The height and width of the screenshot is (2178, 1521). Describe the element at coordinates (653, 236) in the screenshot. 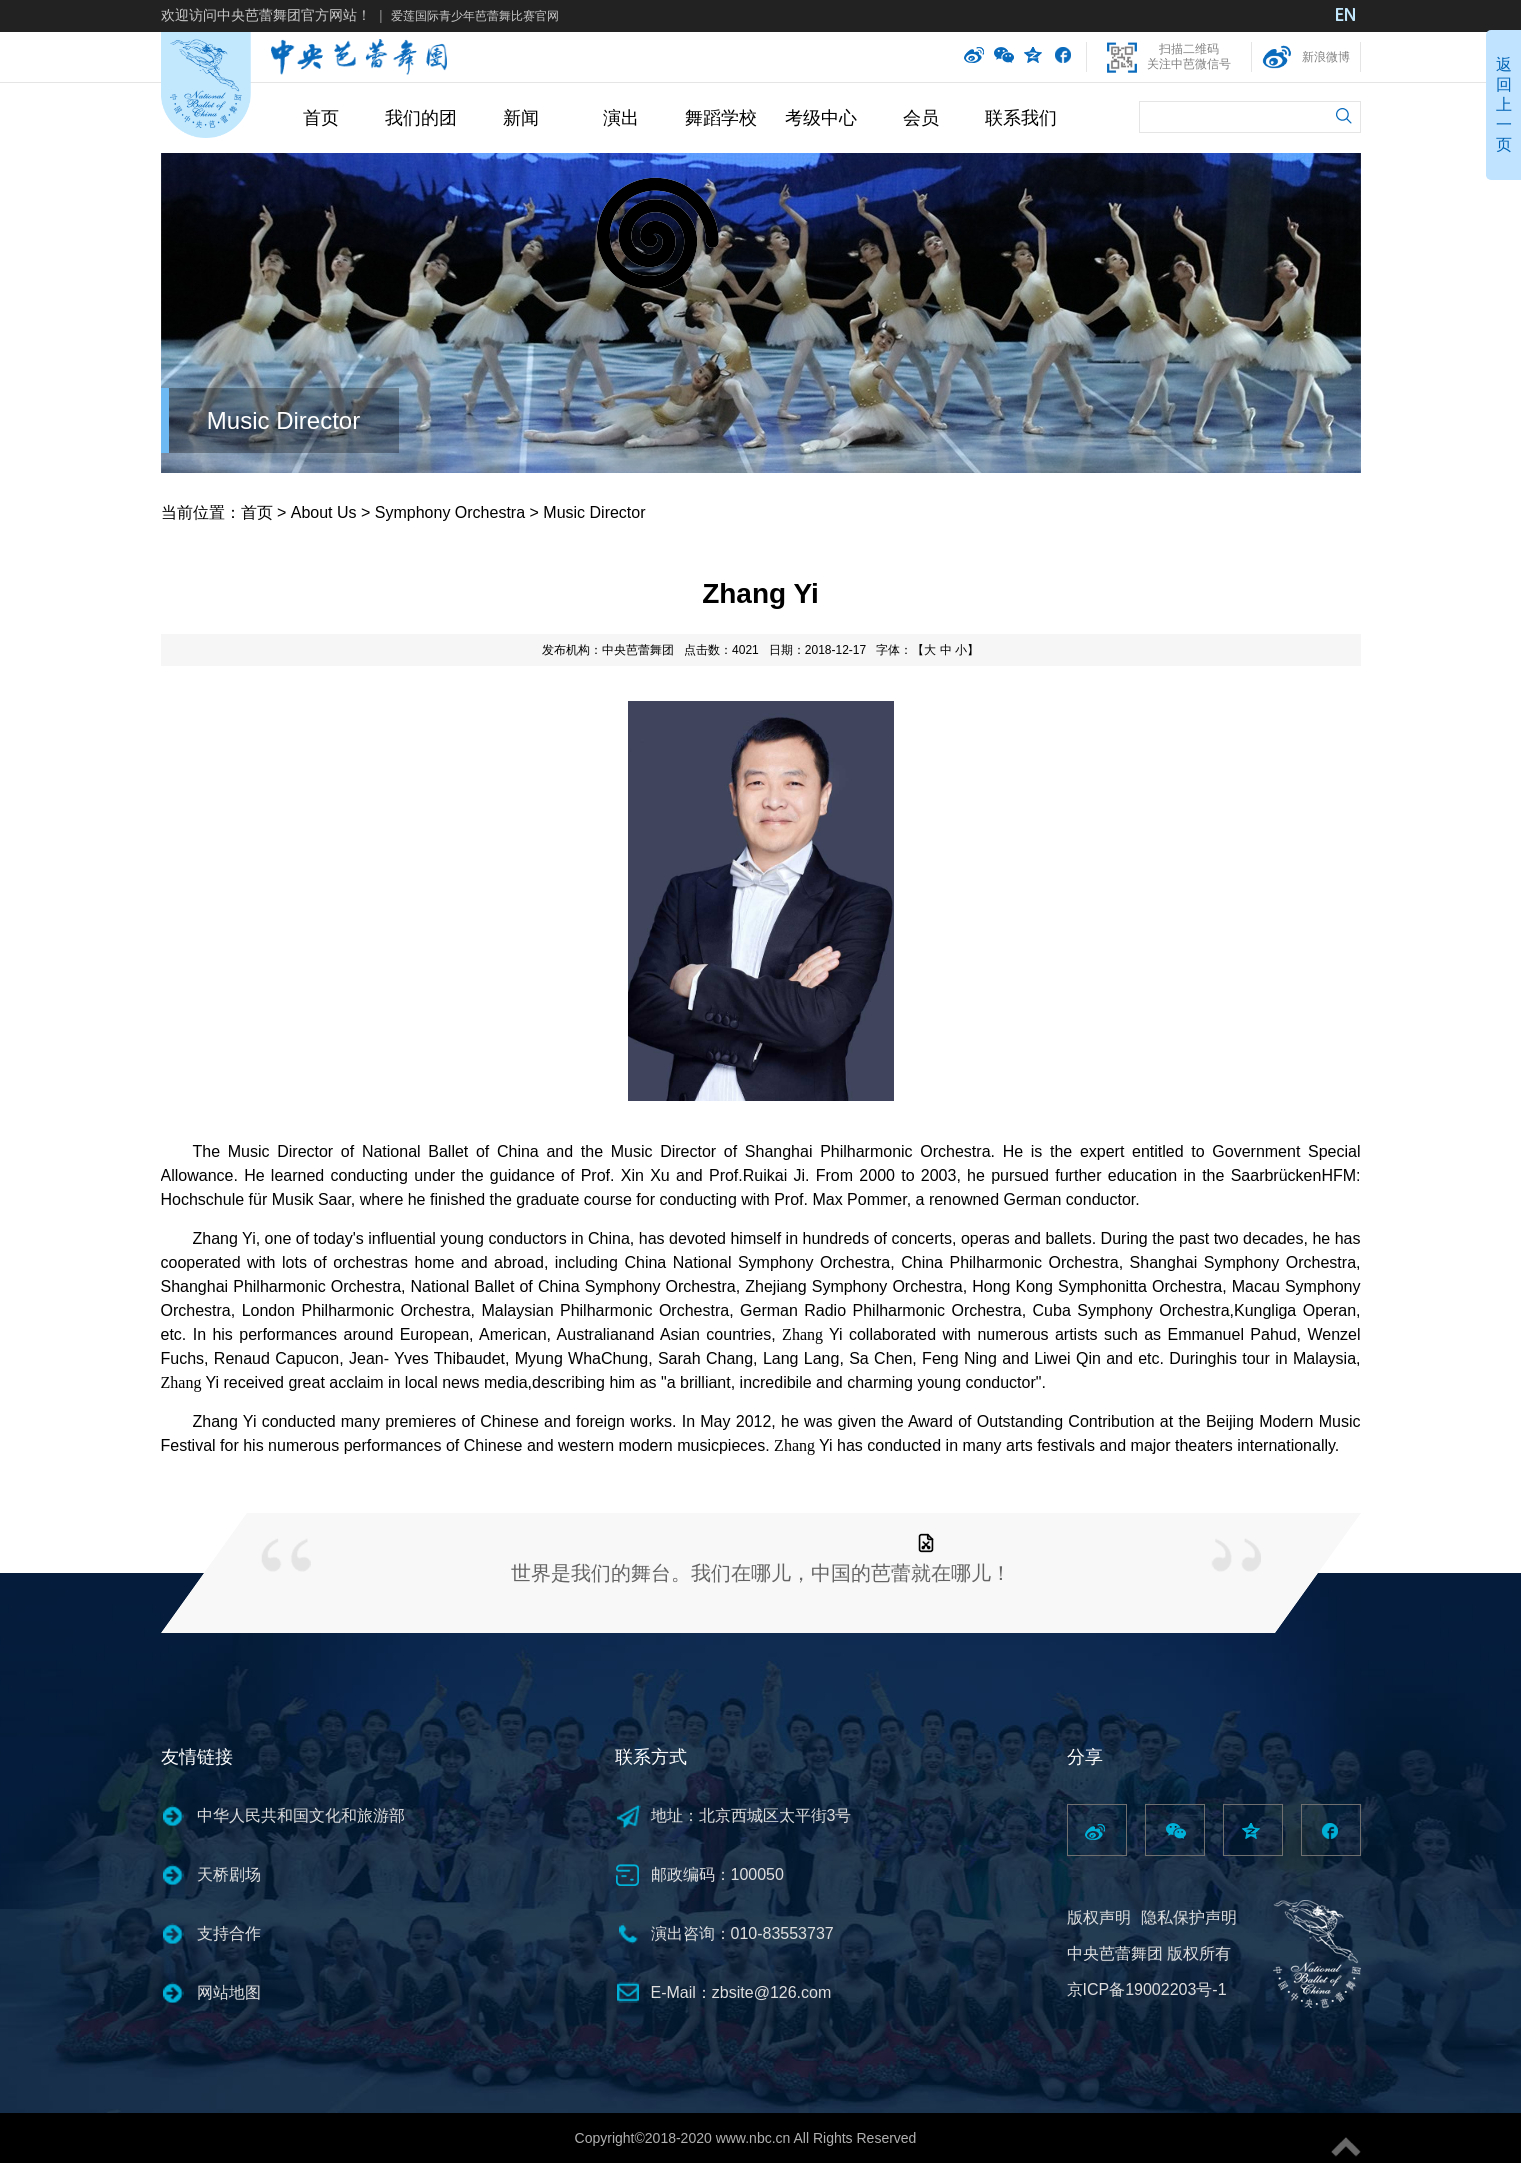

I see `indicates loading or processing in progress` at that location.